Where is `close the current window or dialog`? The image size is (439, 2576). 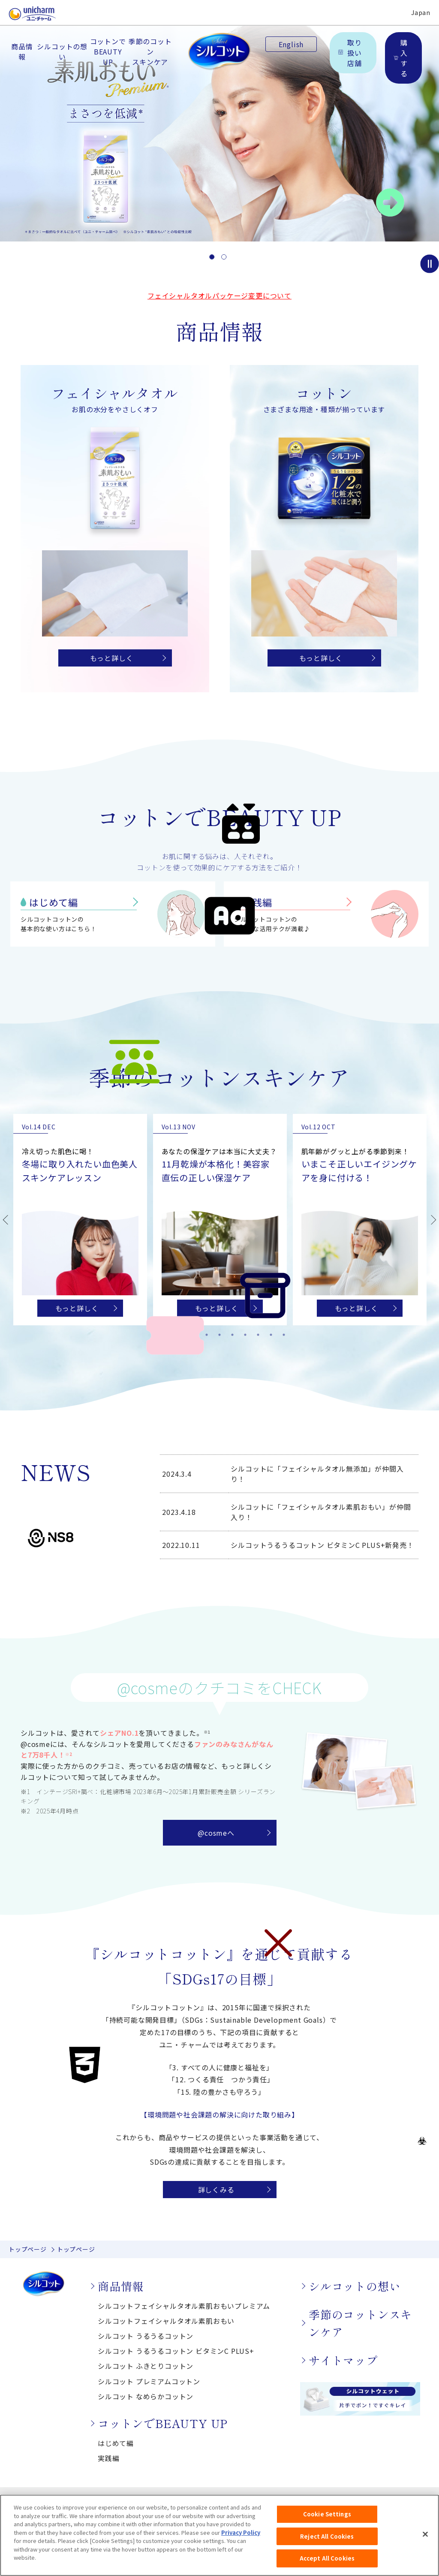
close the current window or dialog is located at coordinates (278, 1943).